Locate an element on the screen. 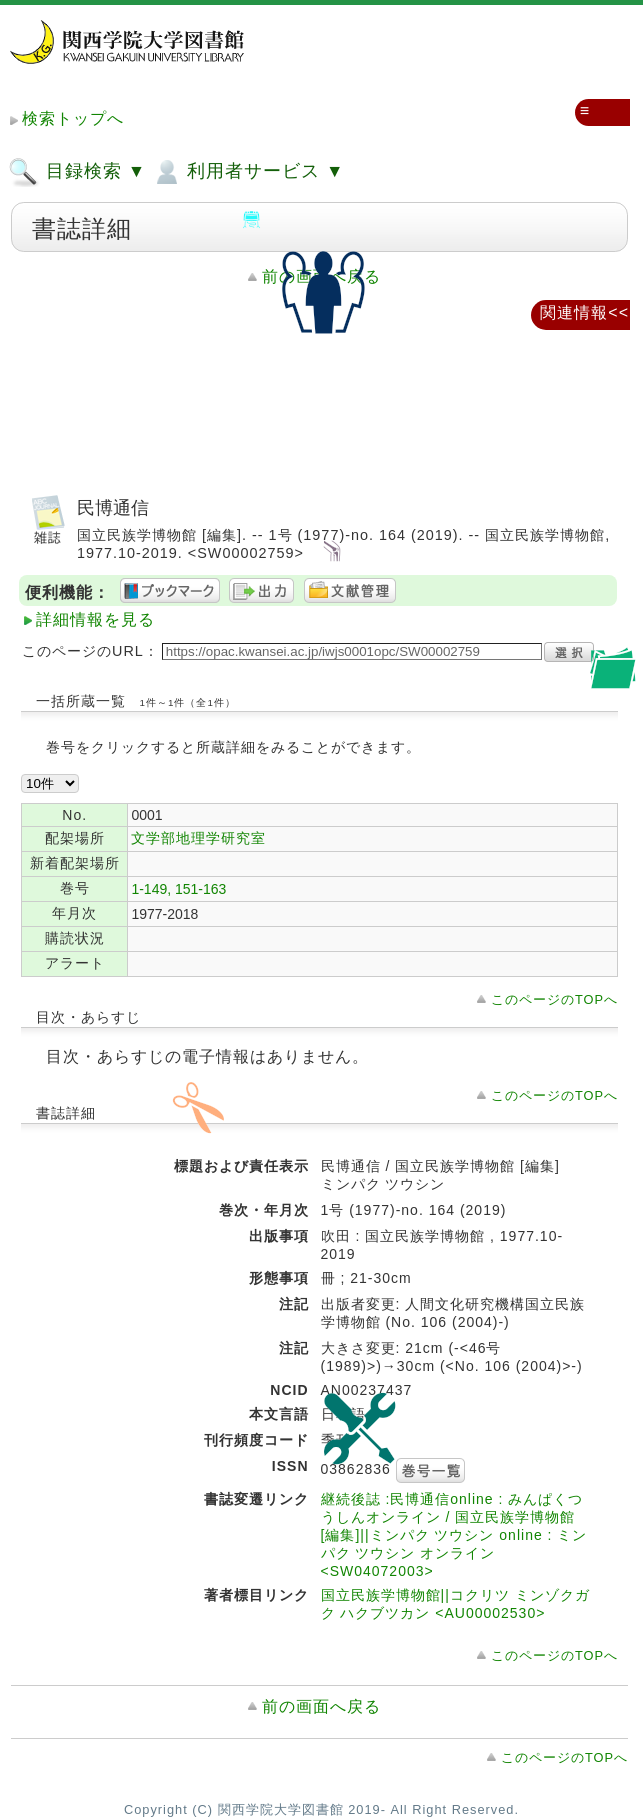  select claymore mine weapon or trap is located at coordinates (251, 219).